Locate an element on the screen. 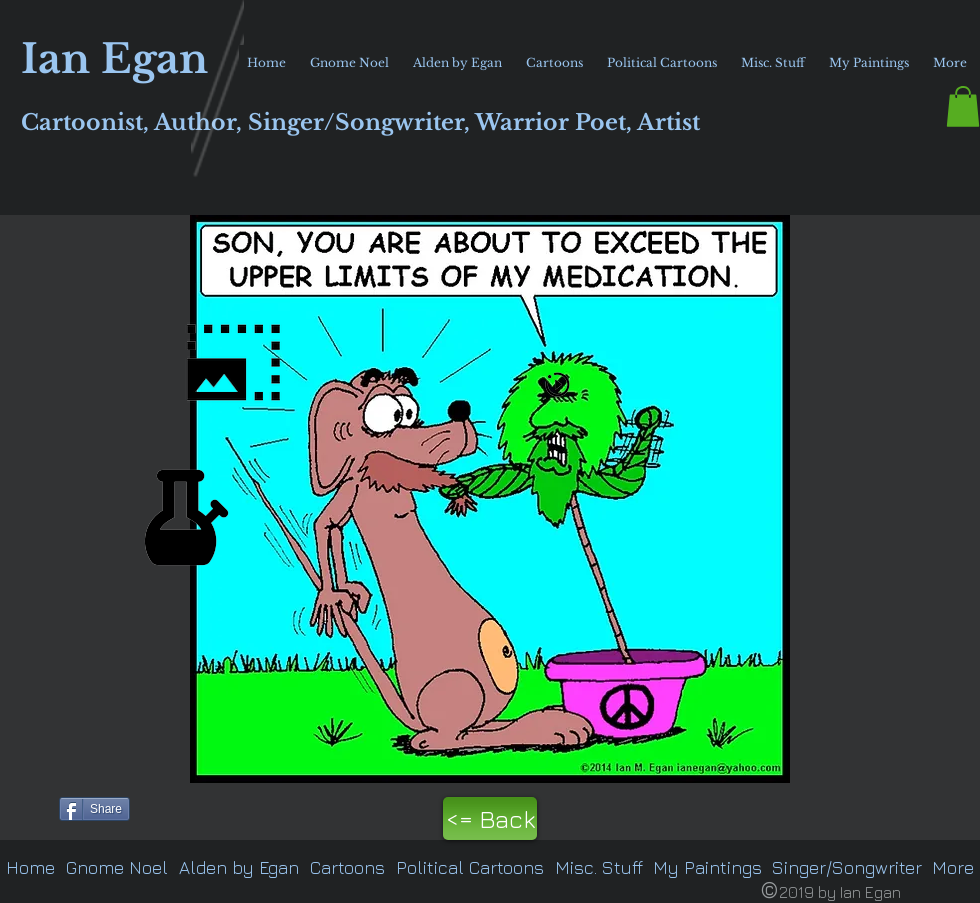 This screenshot has height=903, width=980. resize image to large format is located at coordinates (233, 362).